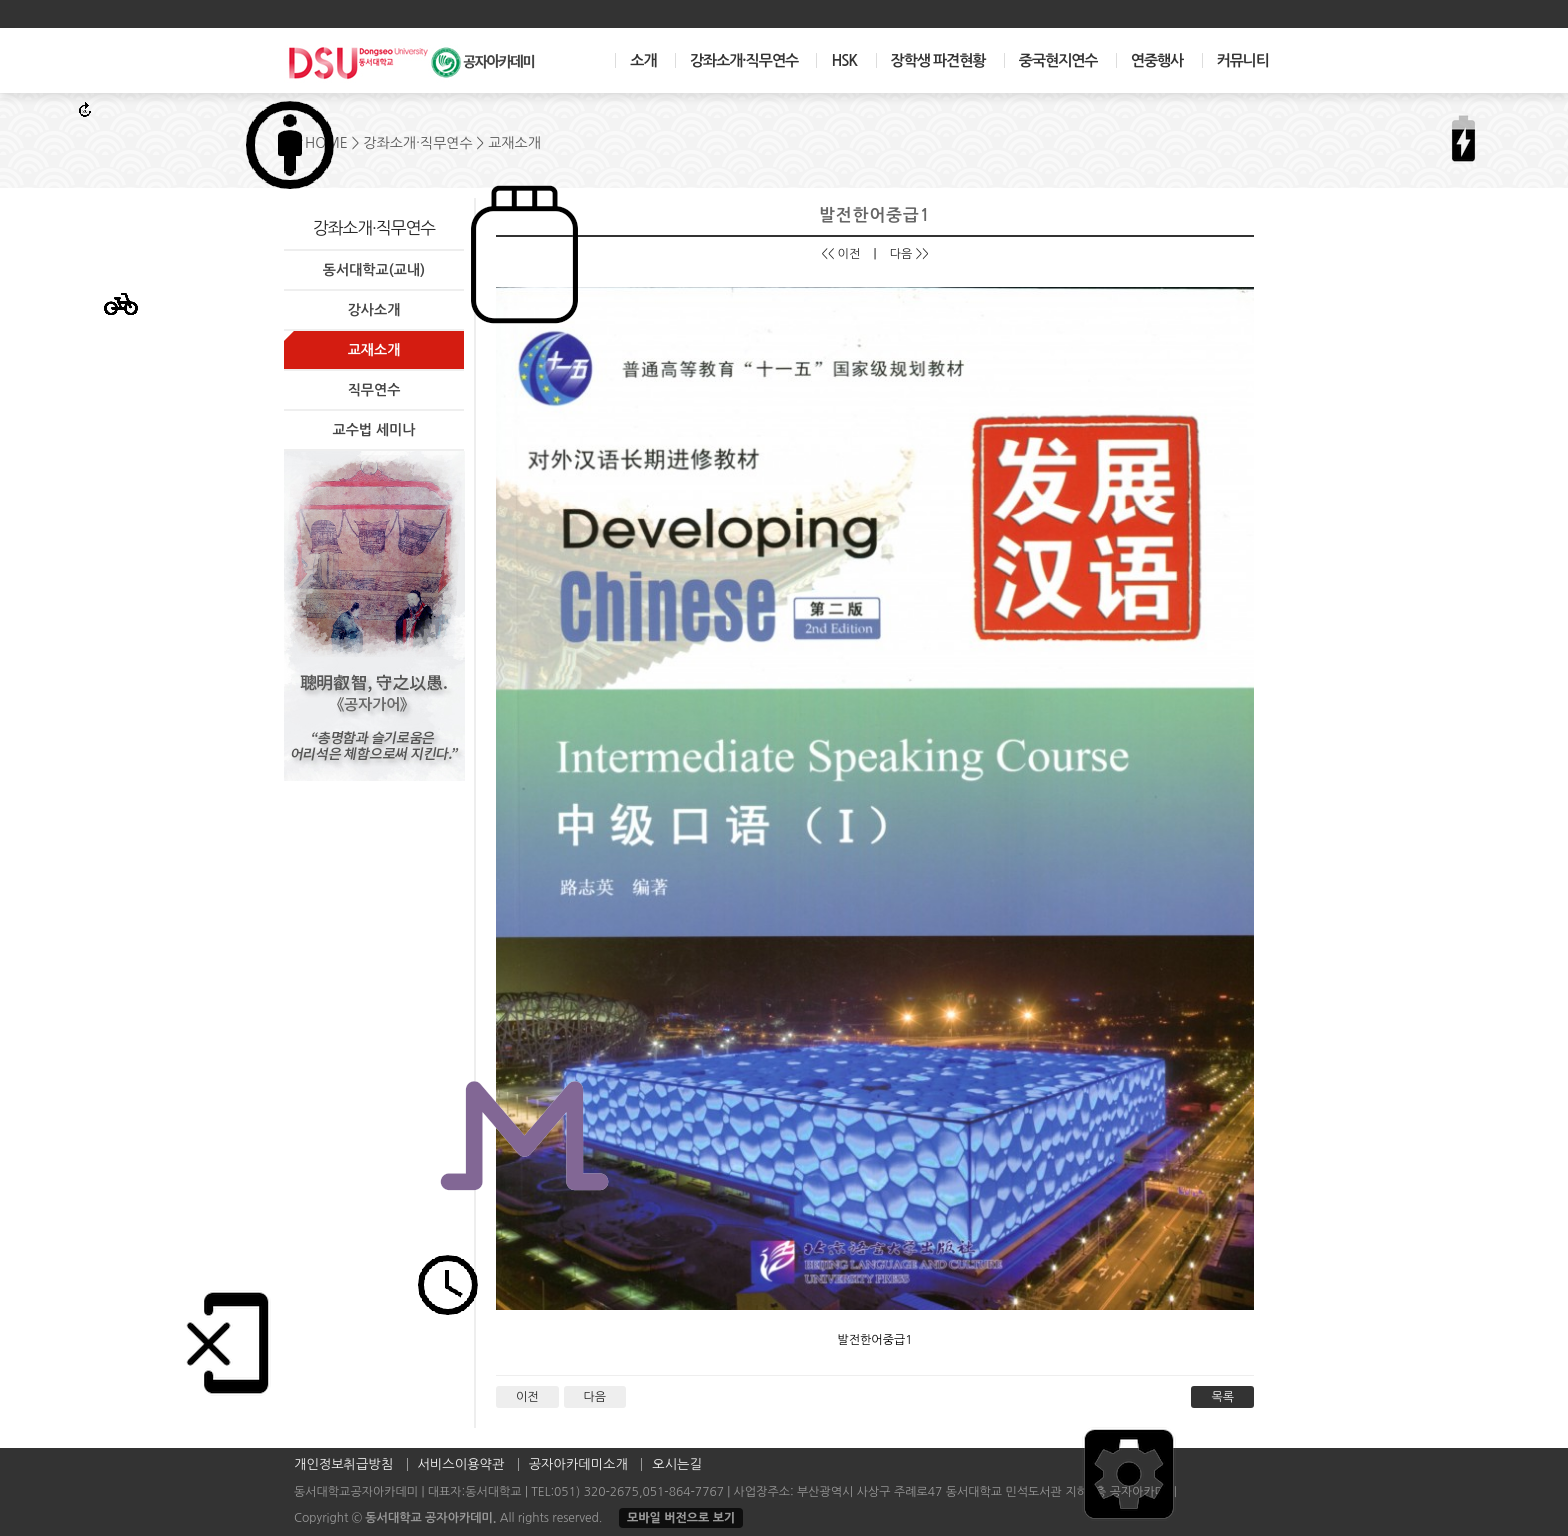 This screenshot has width=1568, height=1536. What do you see at coordinates (1463, 138) in the screenshot?
I see `battery charging at 90%` at bounding box center [1463, 138].